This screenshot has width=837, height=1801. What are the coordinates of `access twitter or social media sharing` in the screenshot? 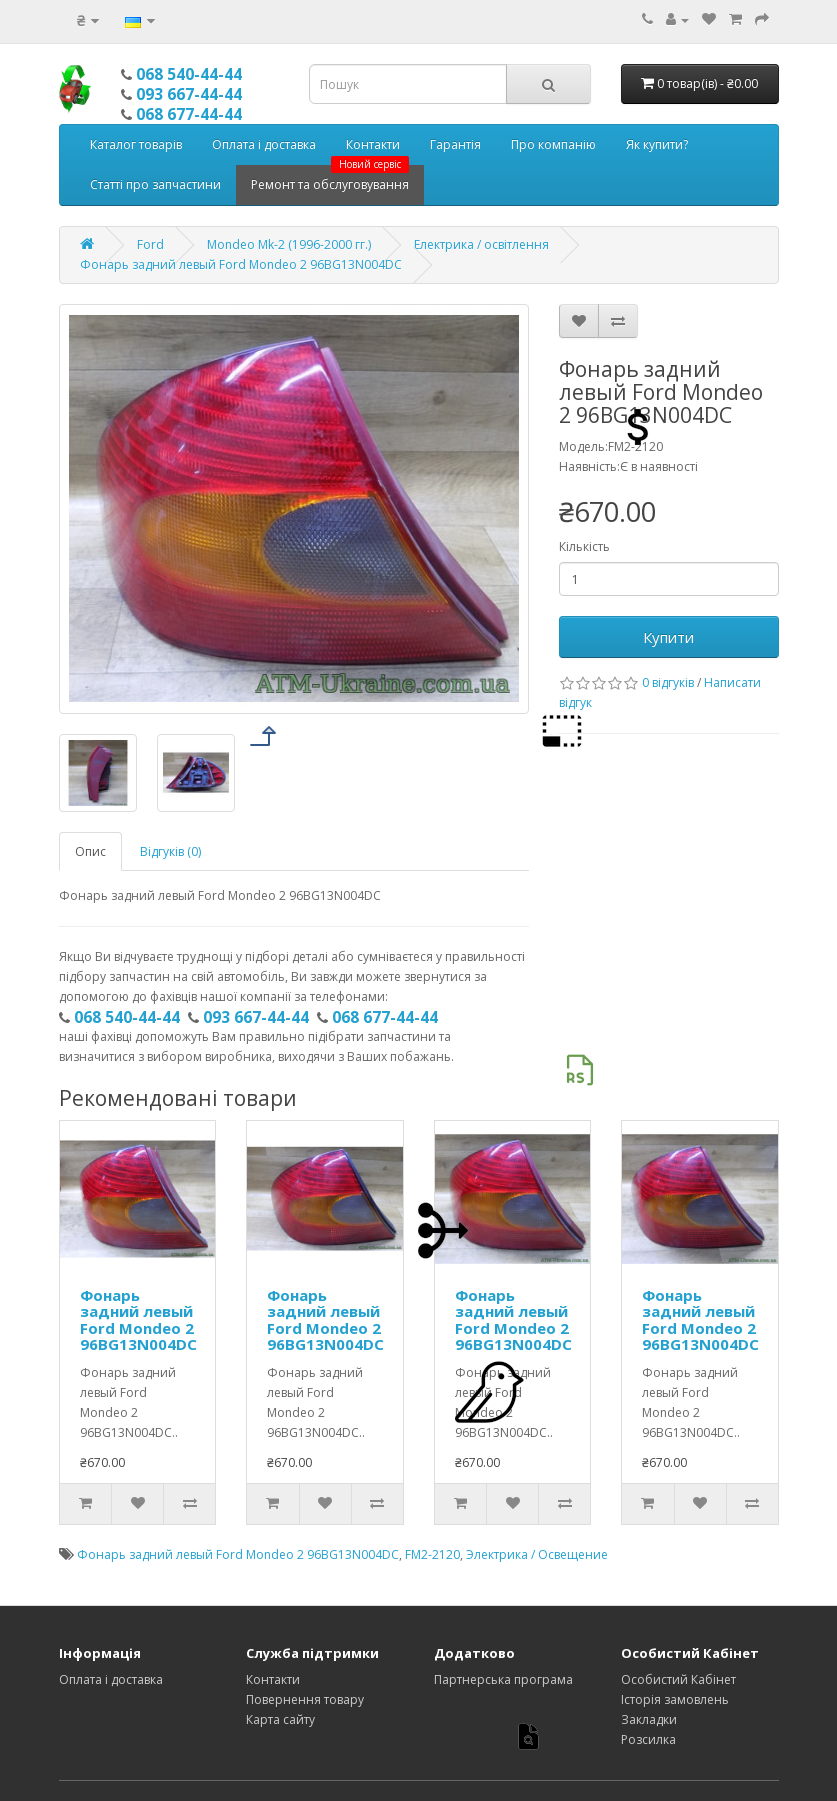 It's located at (490, 1394).